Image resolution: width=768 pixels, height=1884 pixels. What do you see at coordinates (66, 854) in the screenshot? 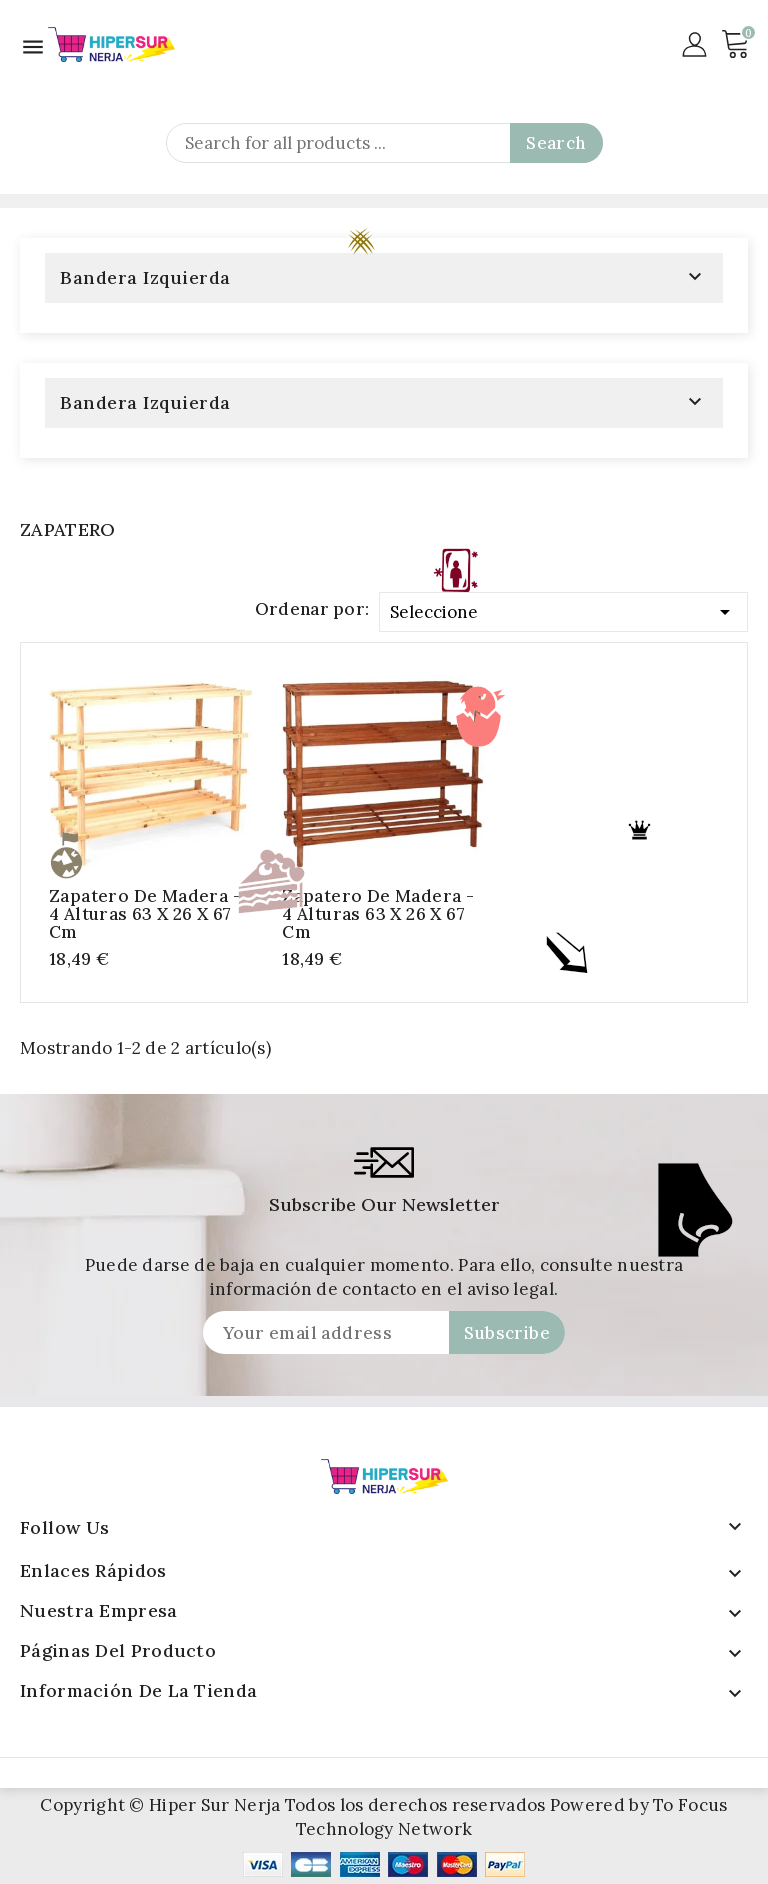
I see `conquer or claim a planet in a strategy game` at bounding box center [66, 854].